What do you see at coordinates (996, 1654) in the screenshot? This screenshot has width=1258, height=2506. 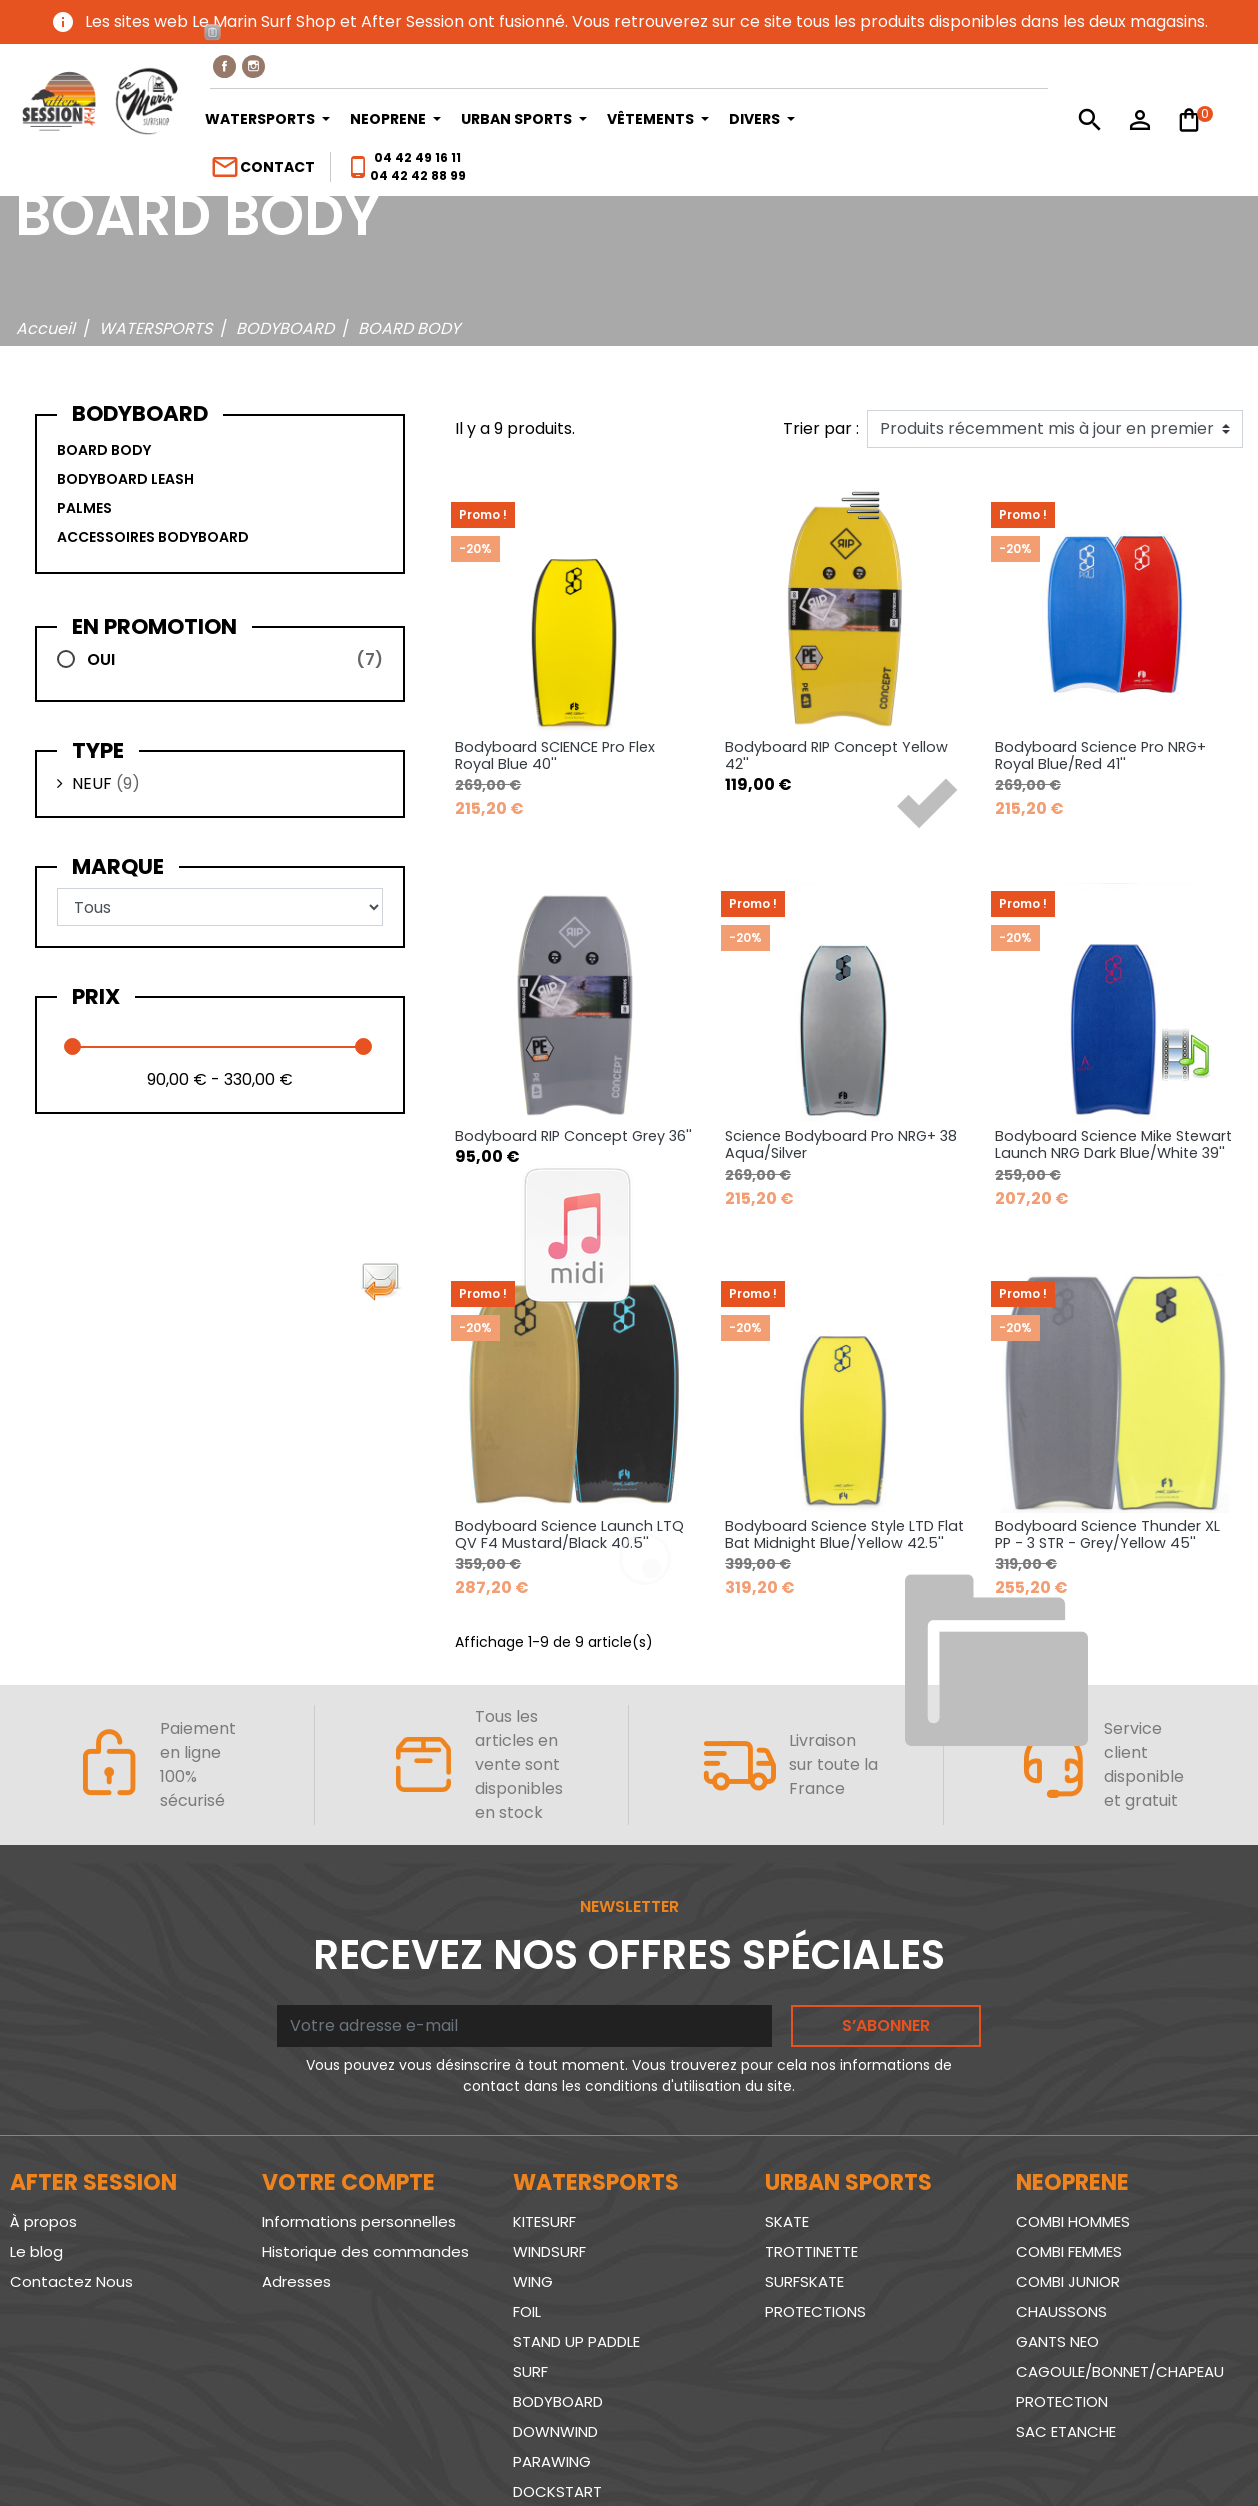 I see `open folder or directory` at bounding box center [996, 1654].